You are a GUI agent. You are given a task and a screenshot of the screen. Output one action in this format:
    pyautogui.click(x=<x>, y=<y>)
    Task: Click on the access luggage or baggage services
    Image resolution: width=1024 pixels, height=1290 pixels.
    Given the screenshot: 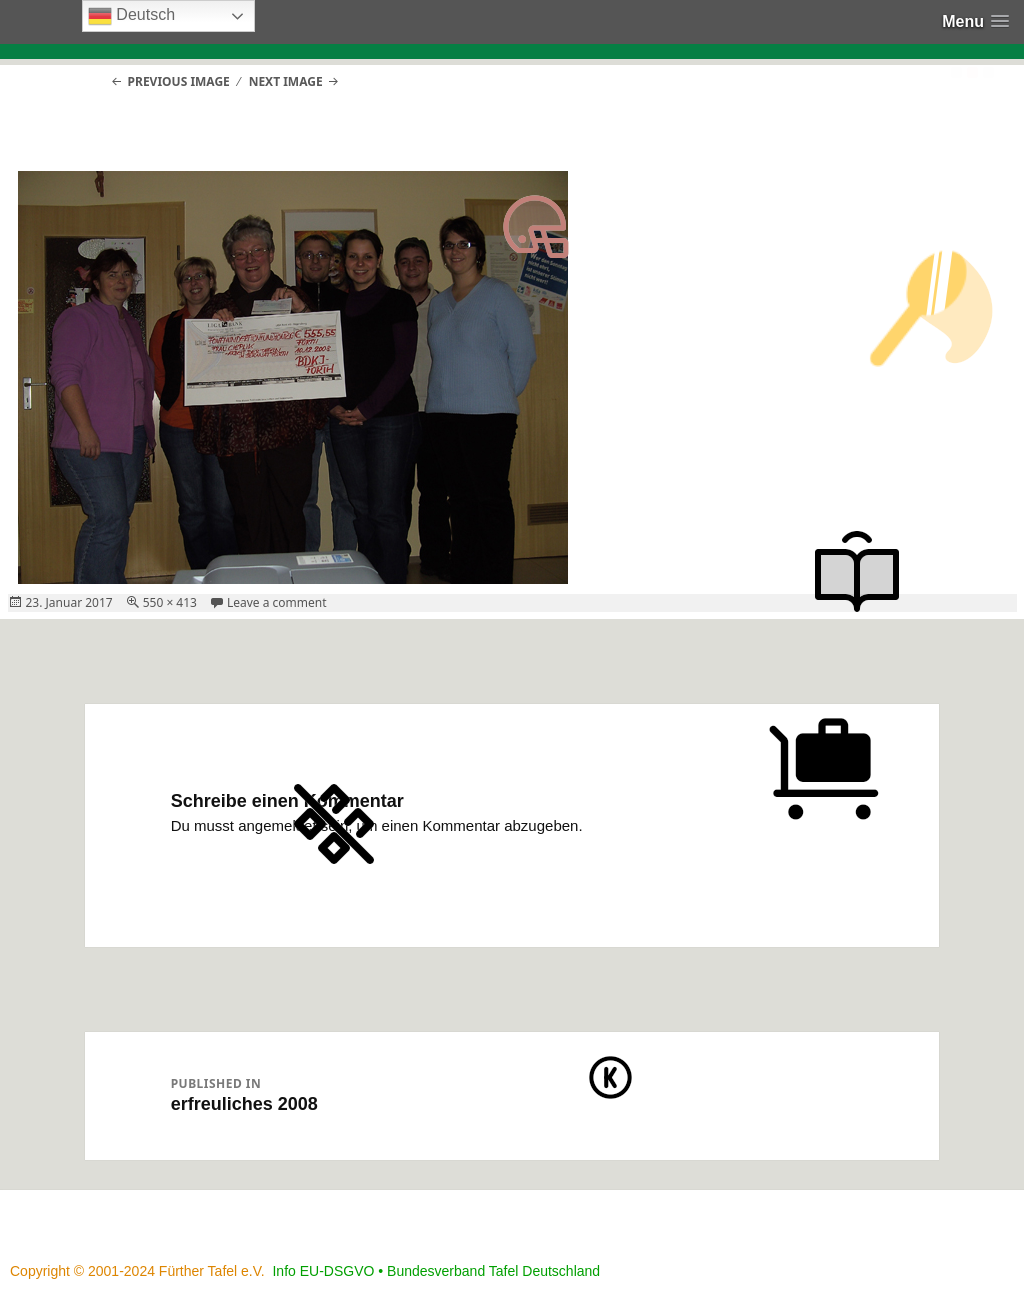 What is the action you would take?
    pyautogui.click(x=822, y=767)
    